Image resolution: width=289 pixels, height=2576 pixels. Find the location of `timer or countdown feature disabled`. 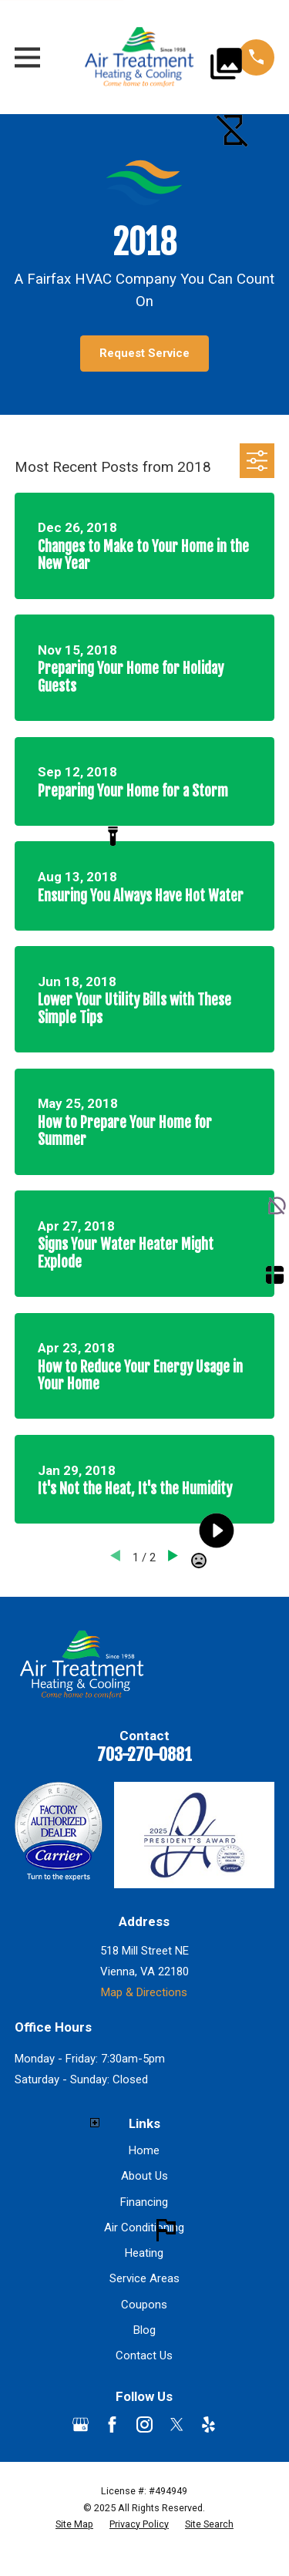

timer or countdown feature disabled is located at coordinates (233, 130).